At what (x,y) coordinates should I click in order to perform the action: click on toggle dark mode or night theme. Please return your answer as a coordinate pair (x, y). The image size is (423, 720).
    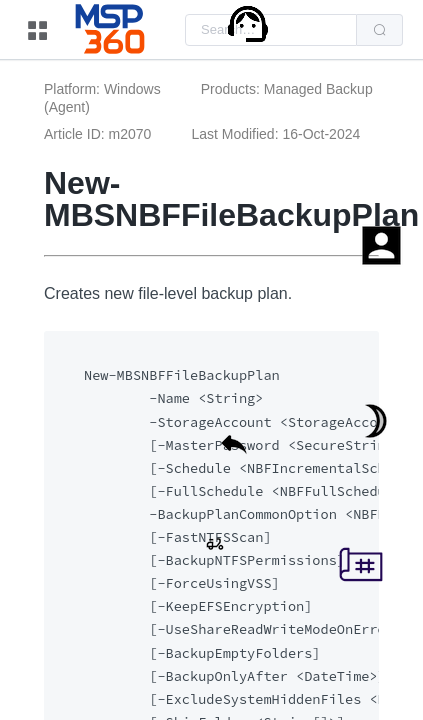
    Looking at the image, I should click on (375, 421).